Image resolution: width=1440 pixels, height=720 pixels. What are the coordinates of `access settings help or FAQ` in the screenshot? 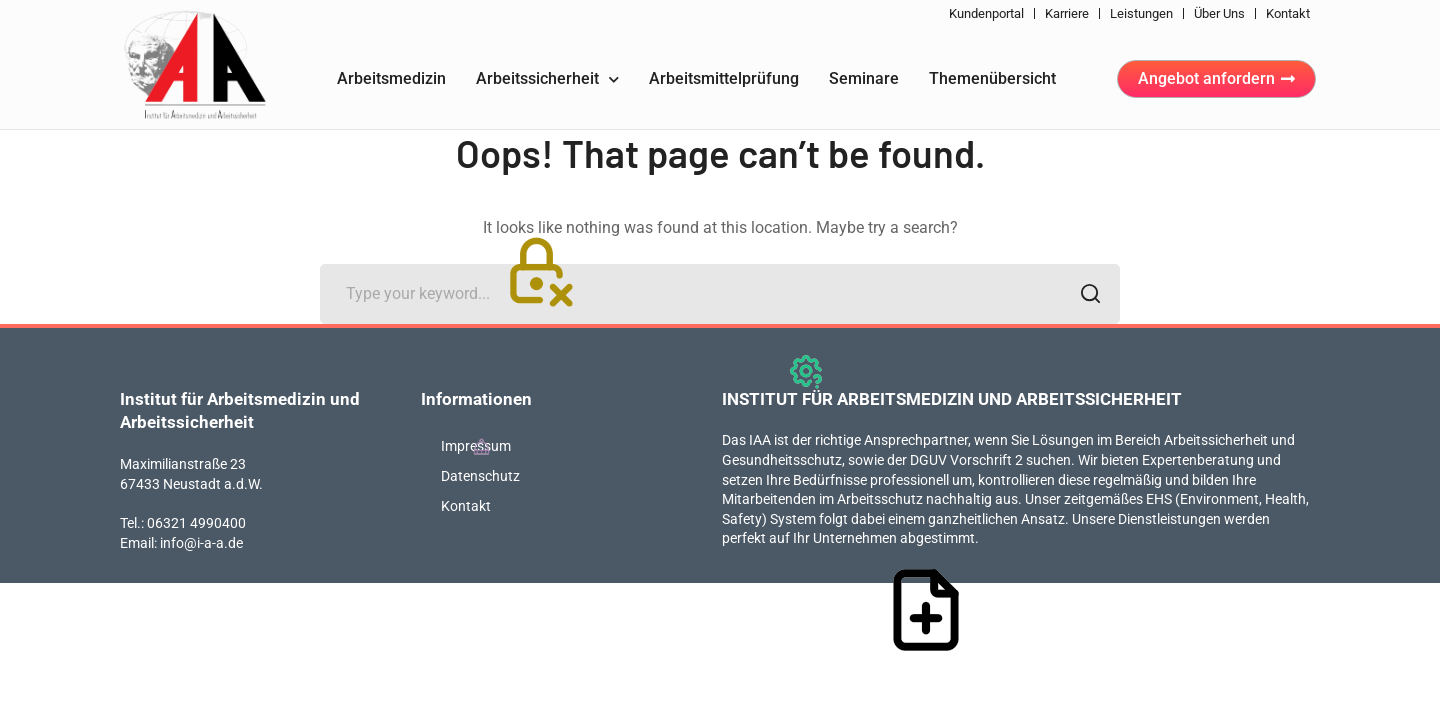 It's located at (806, 371).